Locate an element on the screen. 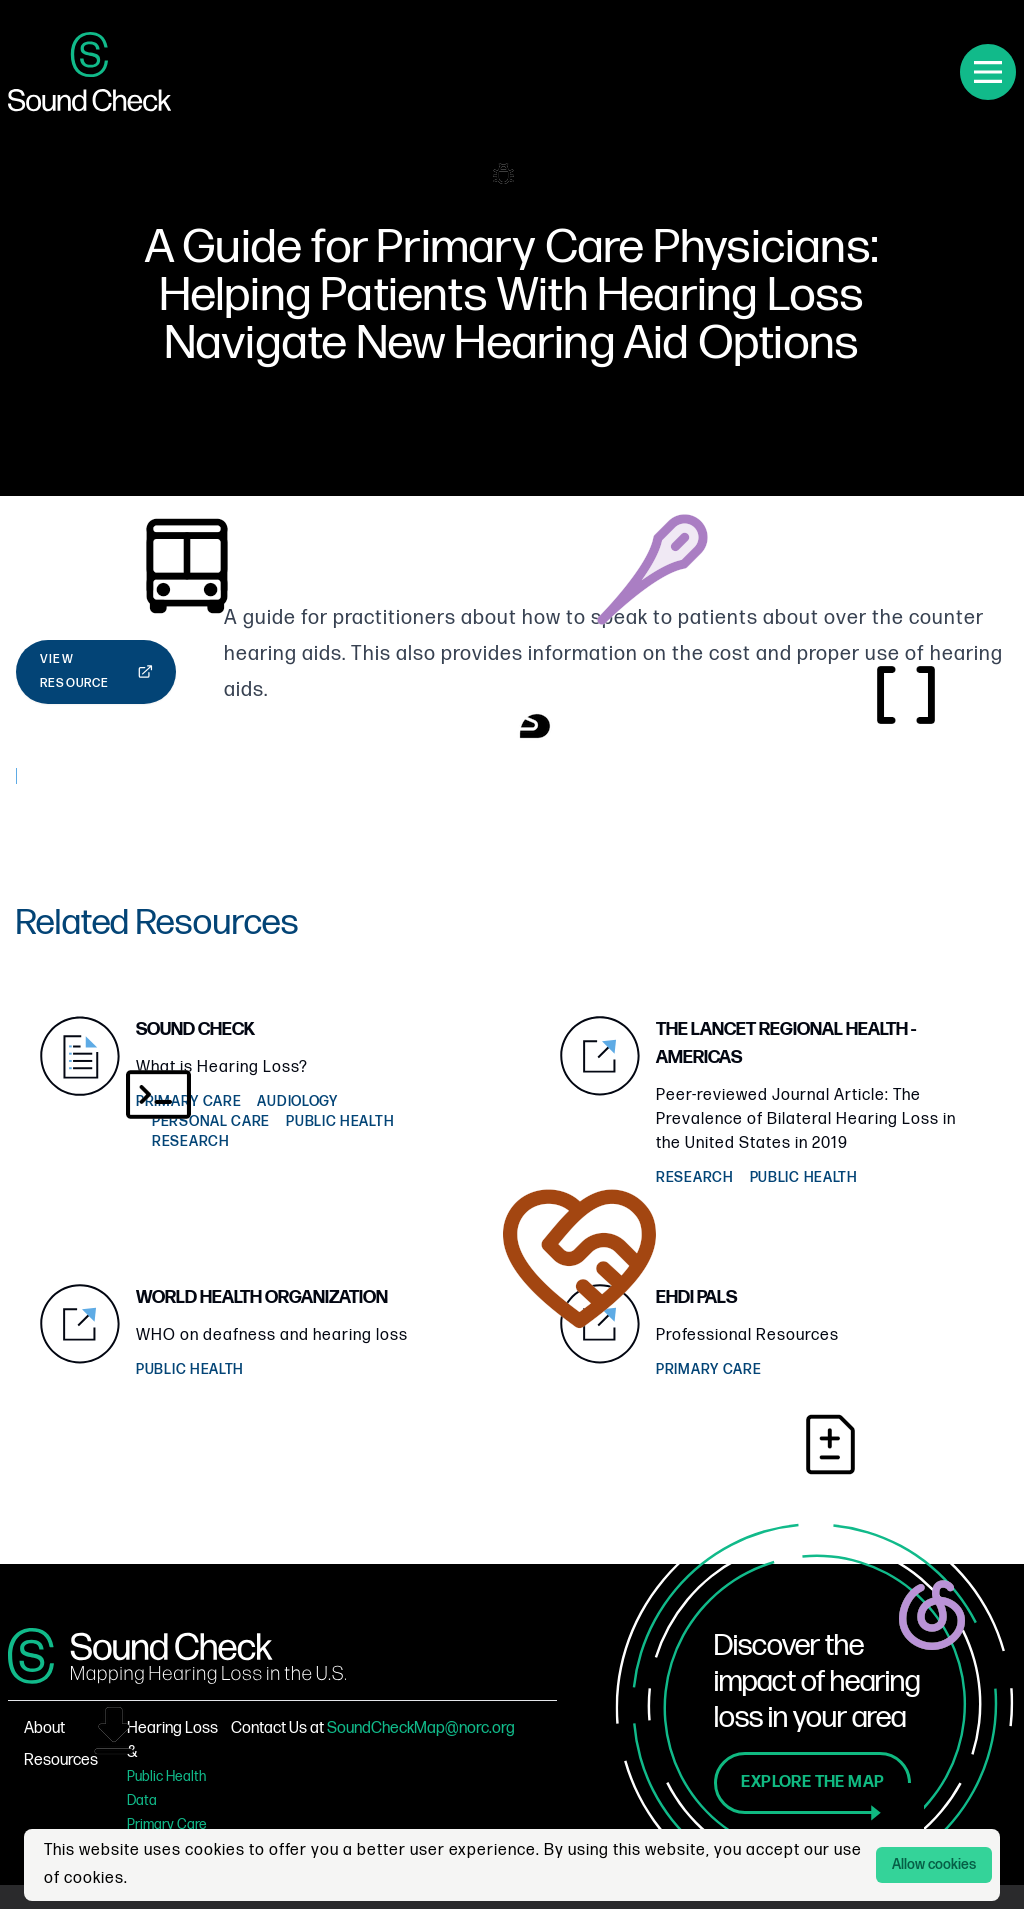 The image size is (1024, 1909). access sewing or crafting tools is located at coordinates (652, 569).